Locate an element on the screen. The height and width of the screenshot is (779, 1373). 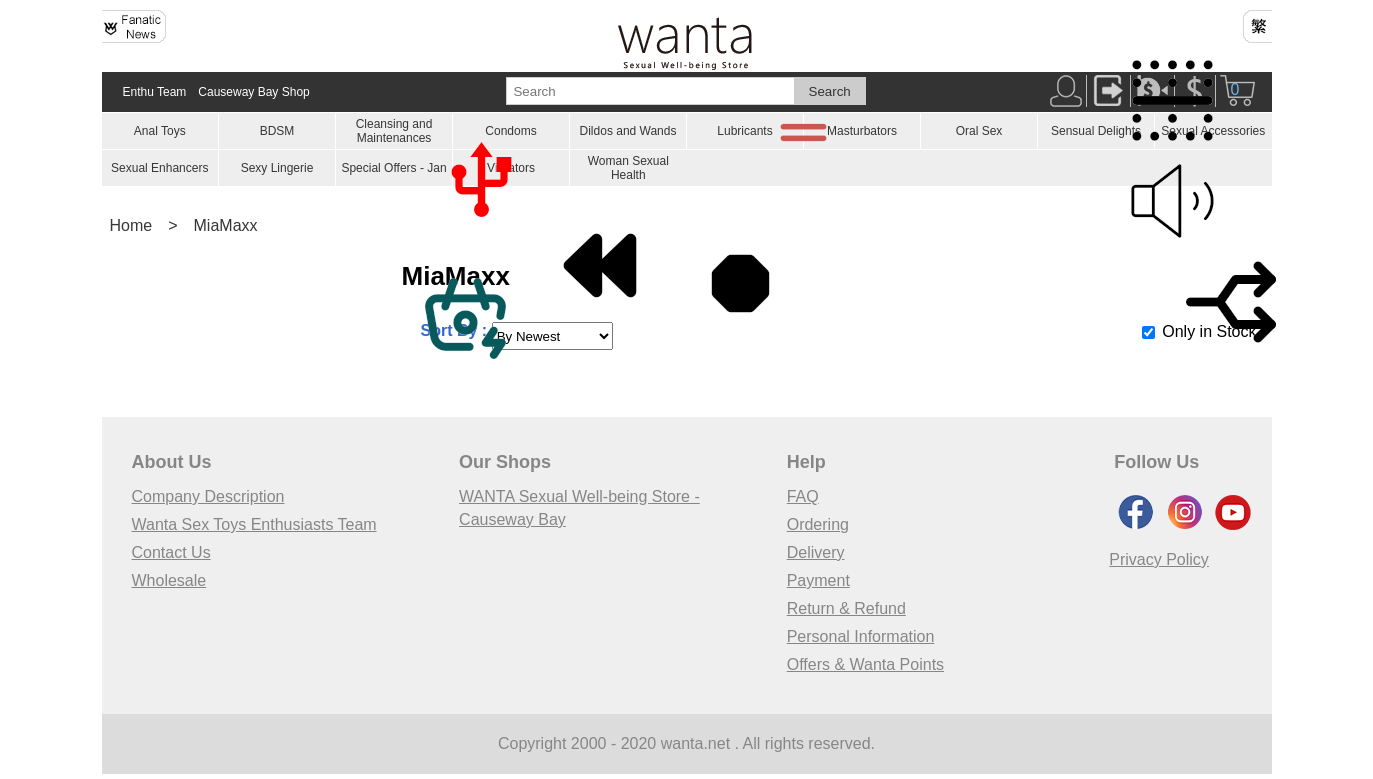
indicates equality or balance between values is located at coordinates (803, 132).